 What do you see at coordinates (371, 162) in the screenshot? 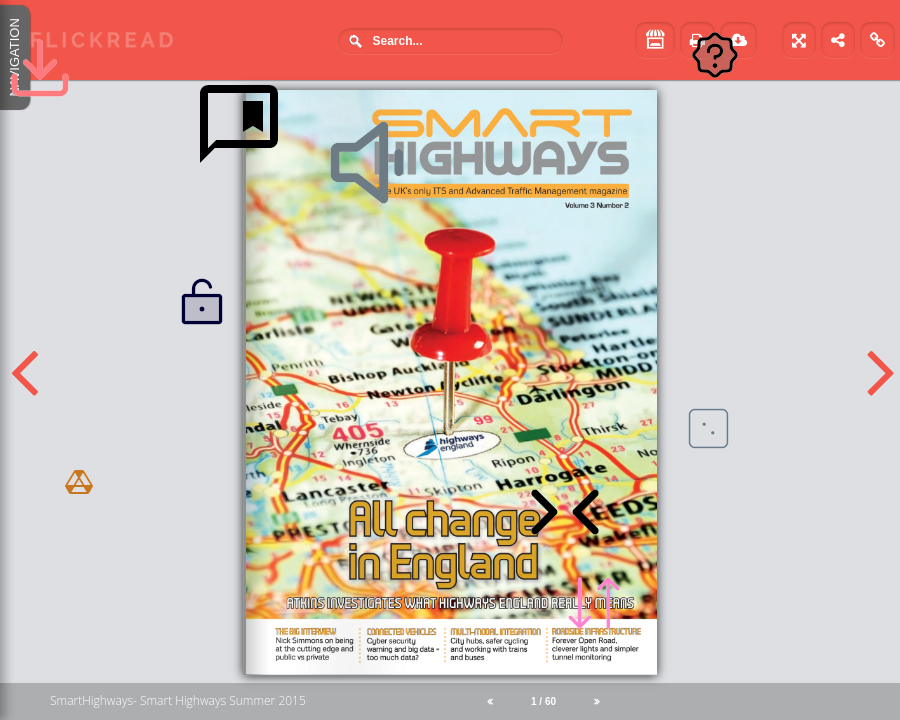
I see `volume set to low` at bounding box center [371, 162].